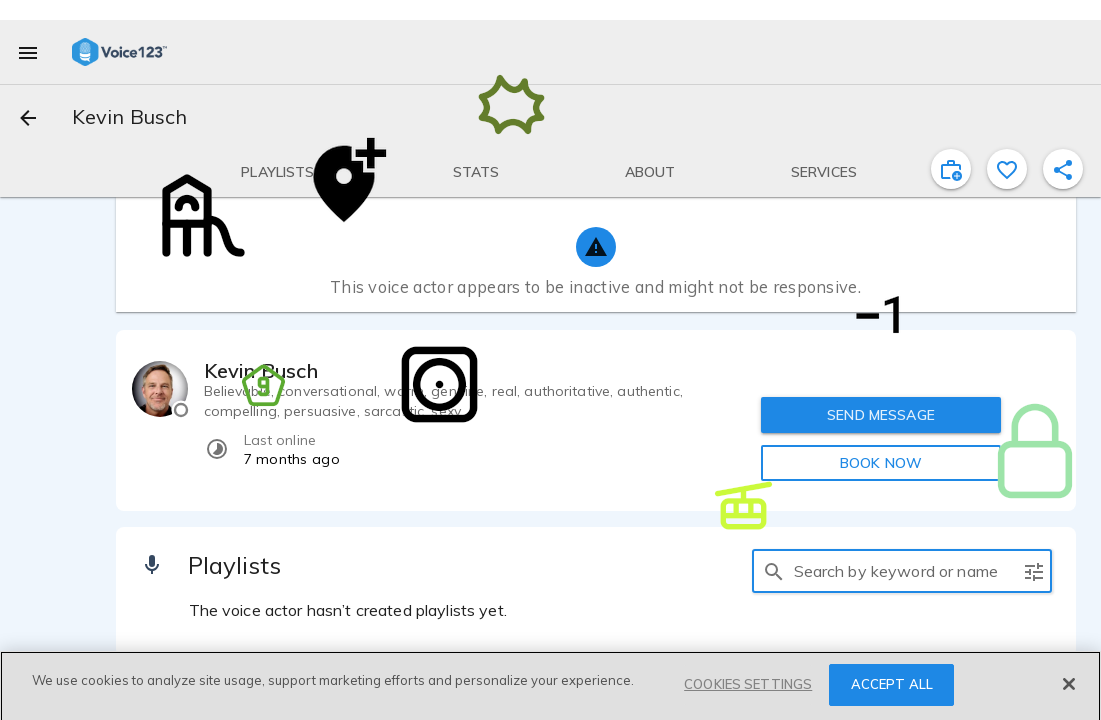  Describe the element at coordinates (263, 386) in the screenshot. I see `indicates step 9 in a multi-step process` at that location.